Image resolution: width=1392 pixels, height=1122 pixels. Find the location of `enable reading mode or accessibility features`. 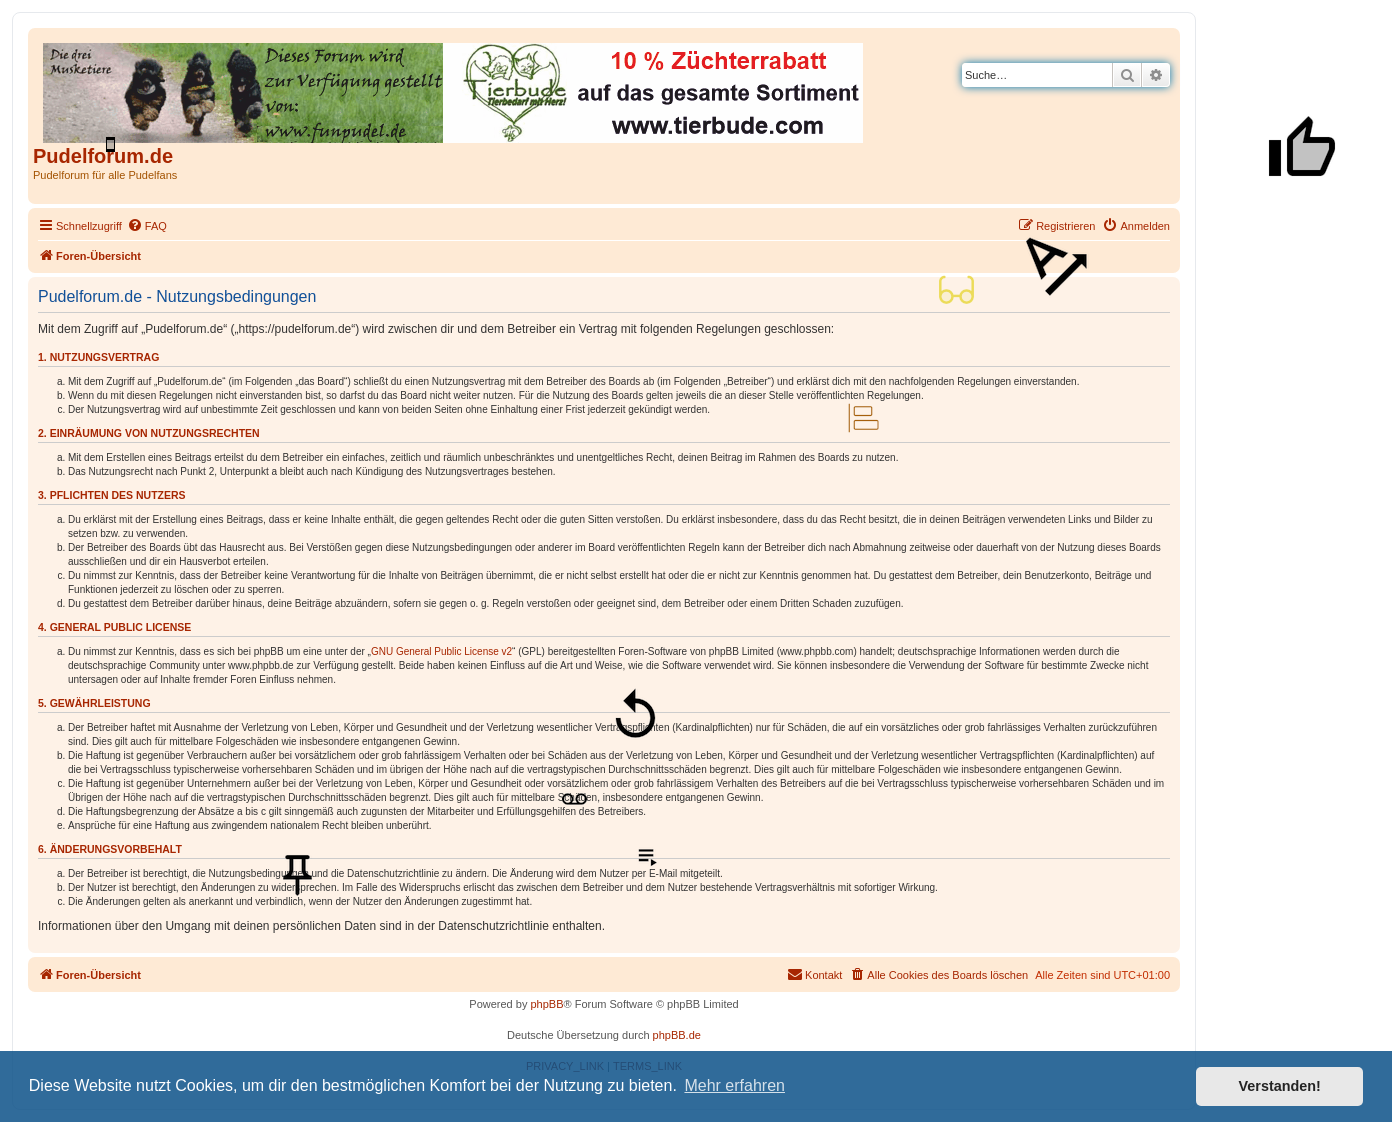

enable reading mode or accessibility features is located at coordinates (956, 290).